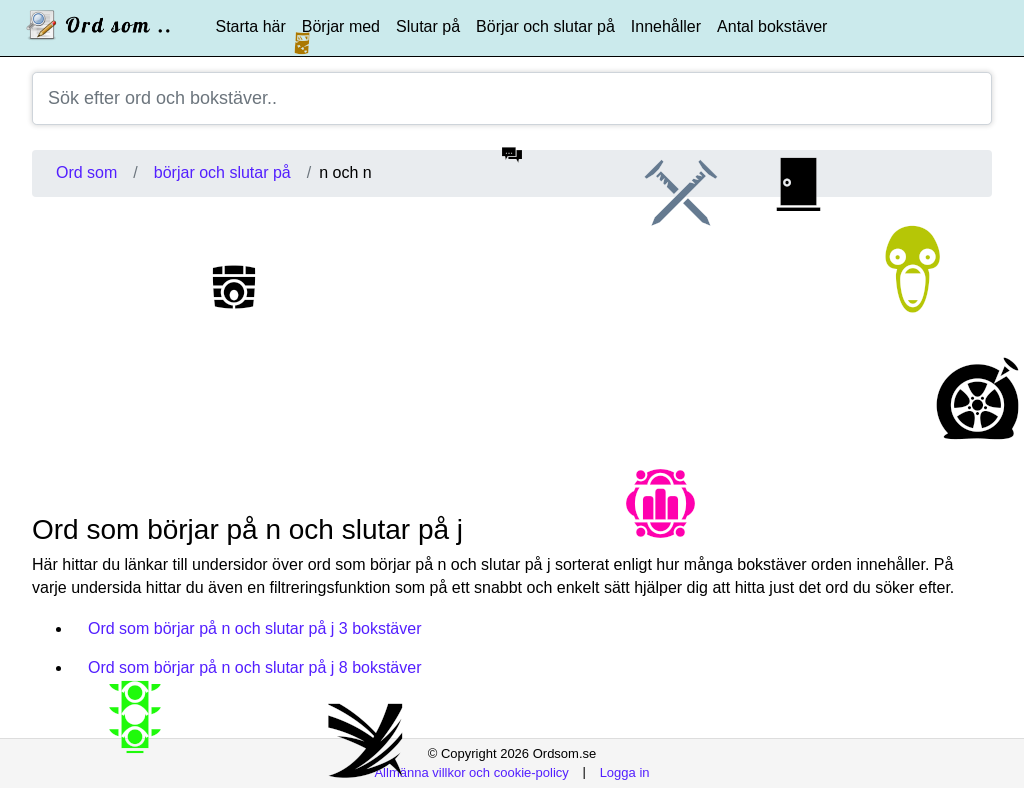  Describe the element at coordinates (660, 503) in the screenshot. I see `view global analytics or statistics` at that location.